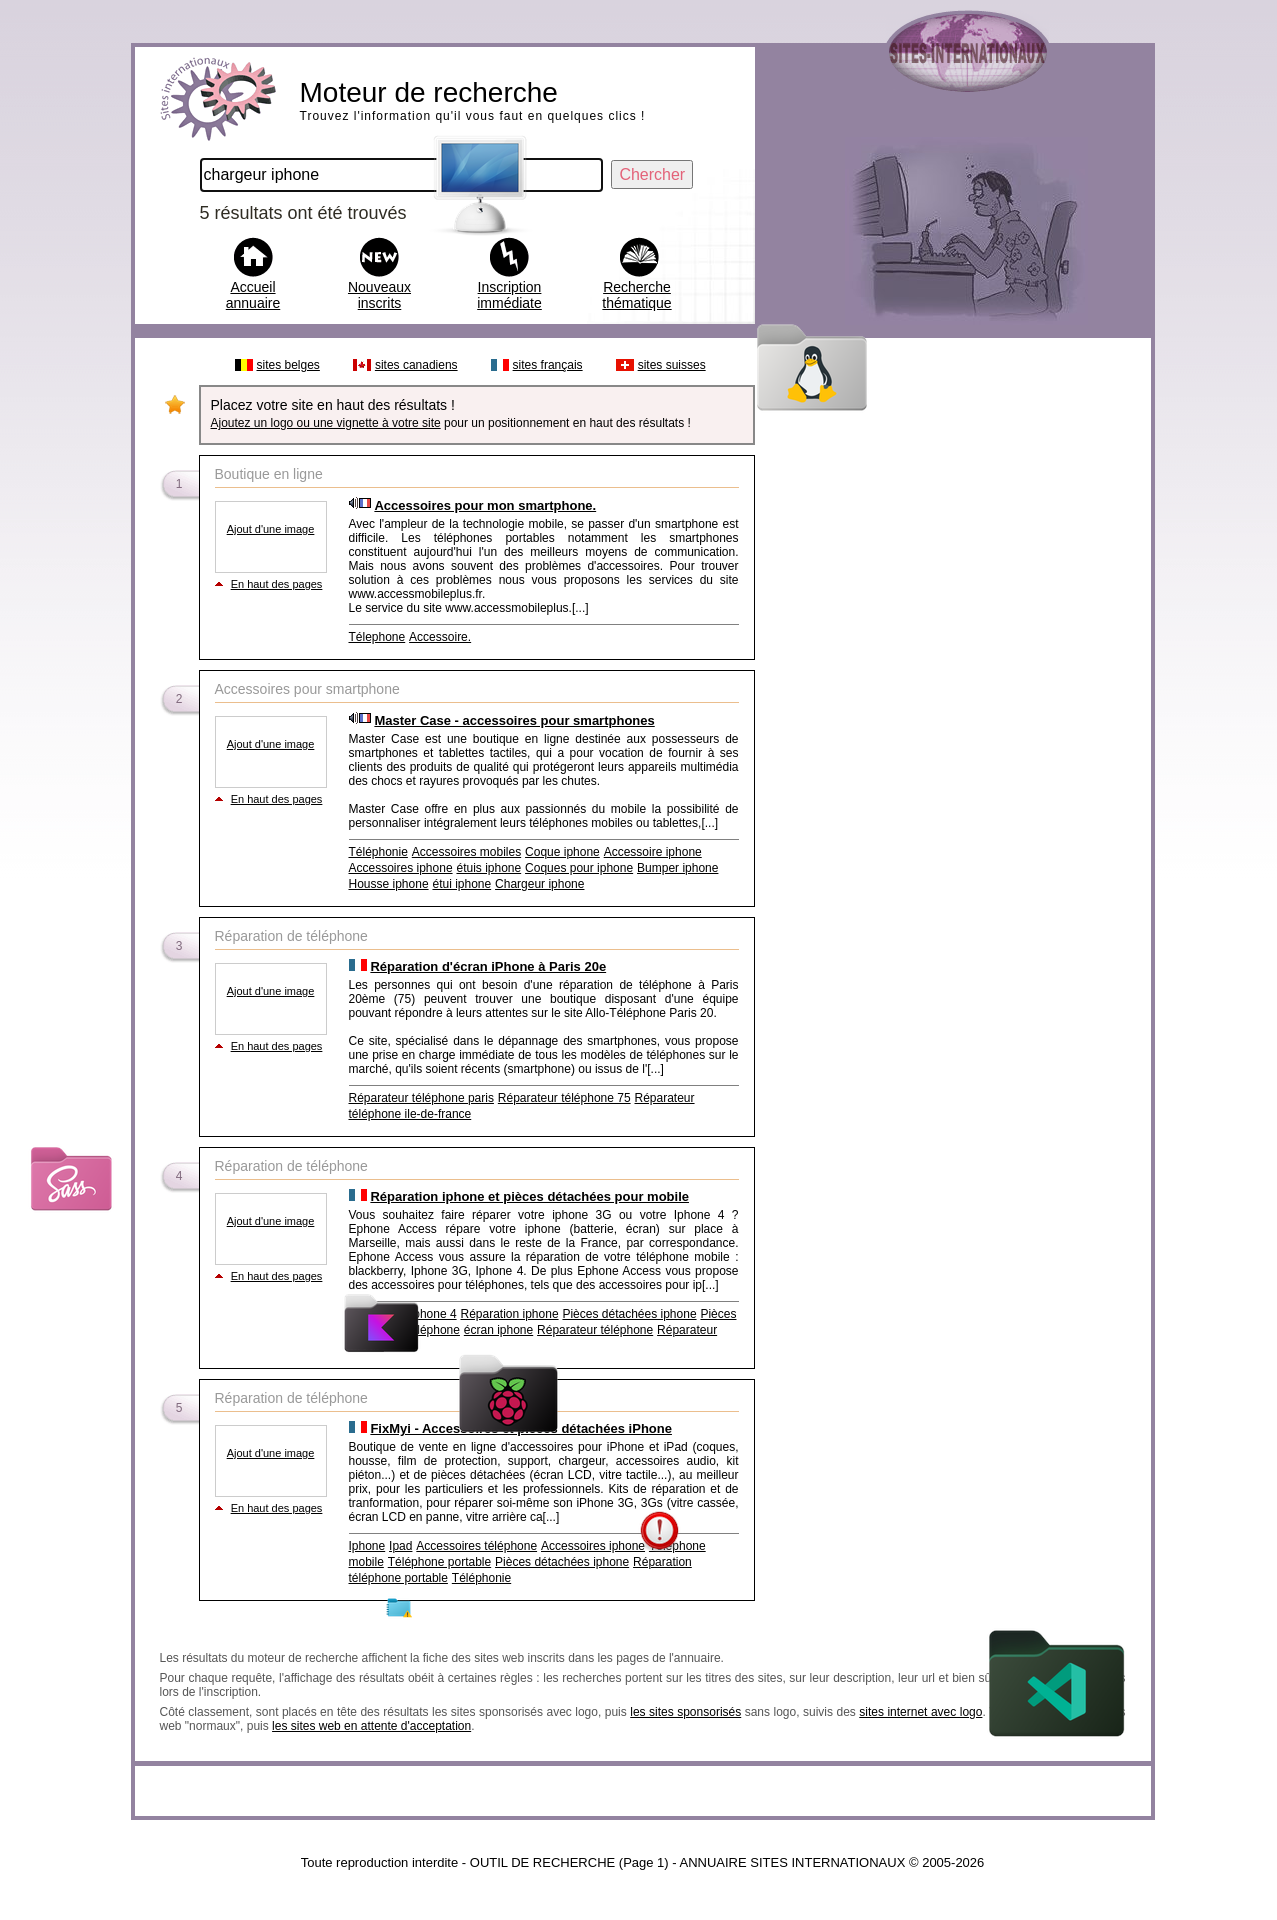 Image resolution: width=1277 pixels, height=1920 pixels. What do you see at coordinates (811, 370) in the screenshot?
I see `open linux files folder` at bounding box center [811, 370].